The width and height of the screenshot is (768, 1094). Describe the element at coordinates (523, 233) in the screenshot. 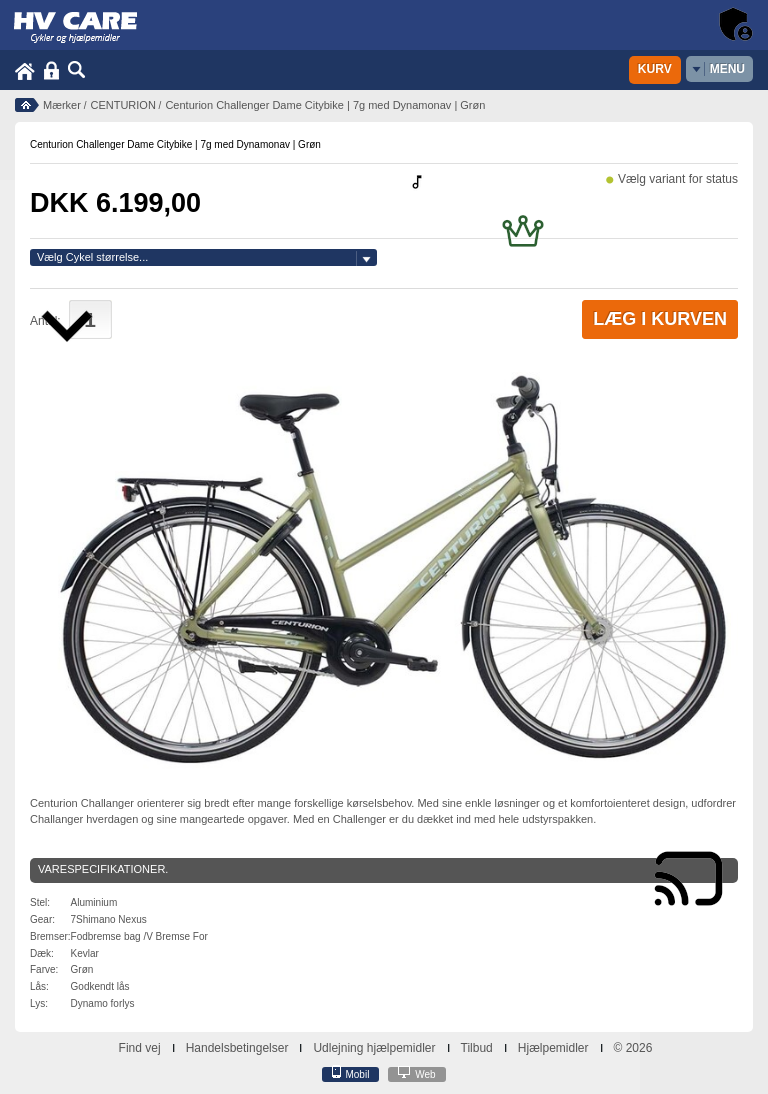

I see `indicates premium or pro subscription status` at that location.